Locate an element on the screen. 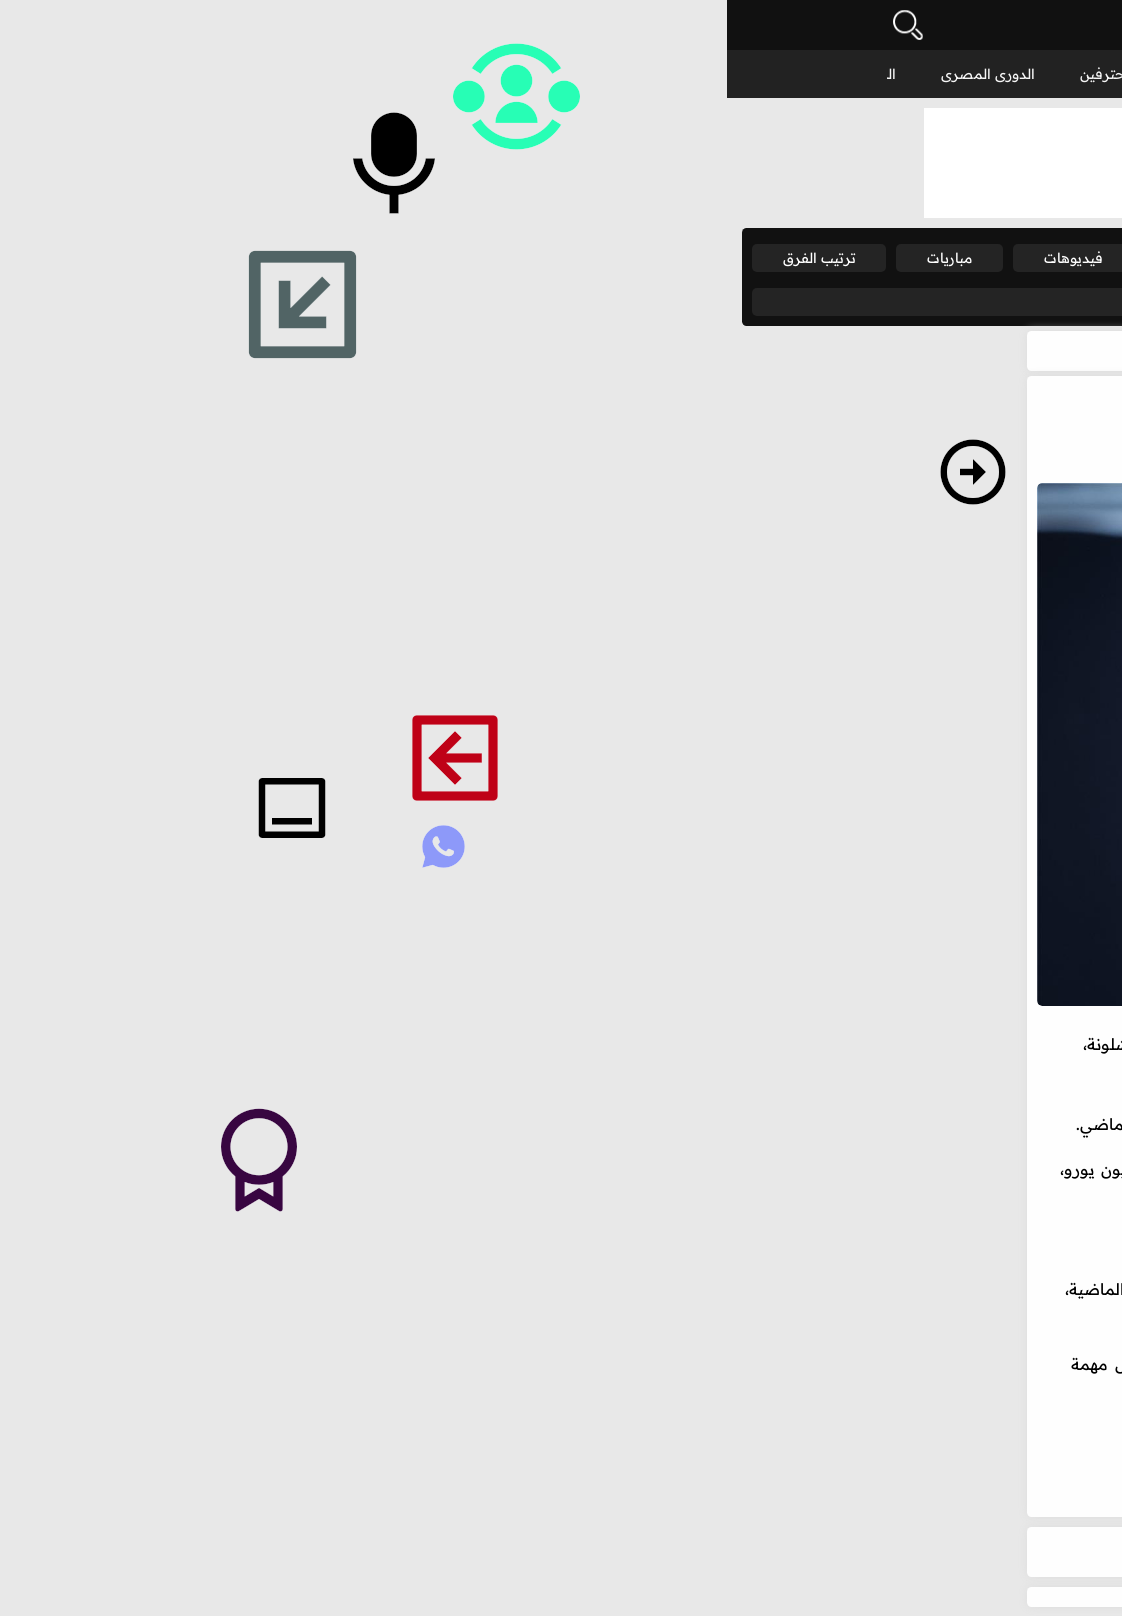  open WhatsApp messaging app is located at coordinates (443, 846).